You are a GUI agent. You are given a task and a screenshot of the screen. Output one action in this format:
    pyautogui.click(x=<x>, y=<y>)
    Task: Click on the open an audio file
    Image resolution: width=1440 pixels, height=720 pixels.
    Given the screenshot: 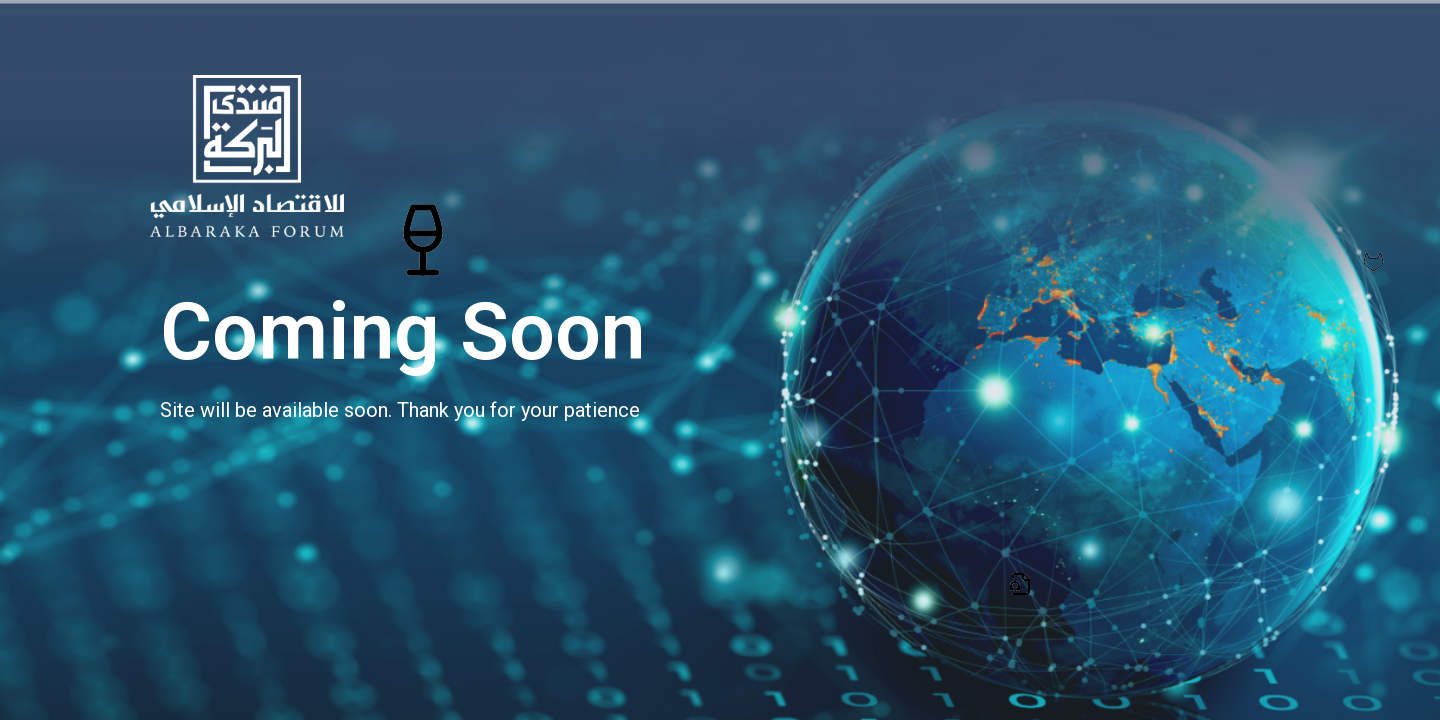 What is the action you would take?
    pyautogui.click(x=1021, y=584)
    